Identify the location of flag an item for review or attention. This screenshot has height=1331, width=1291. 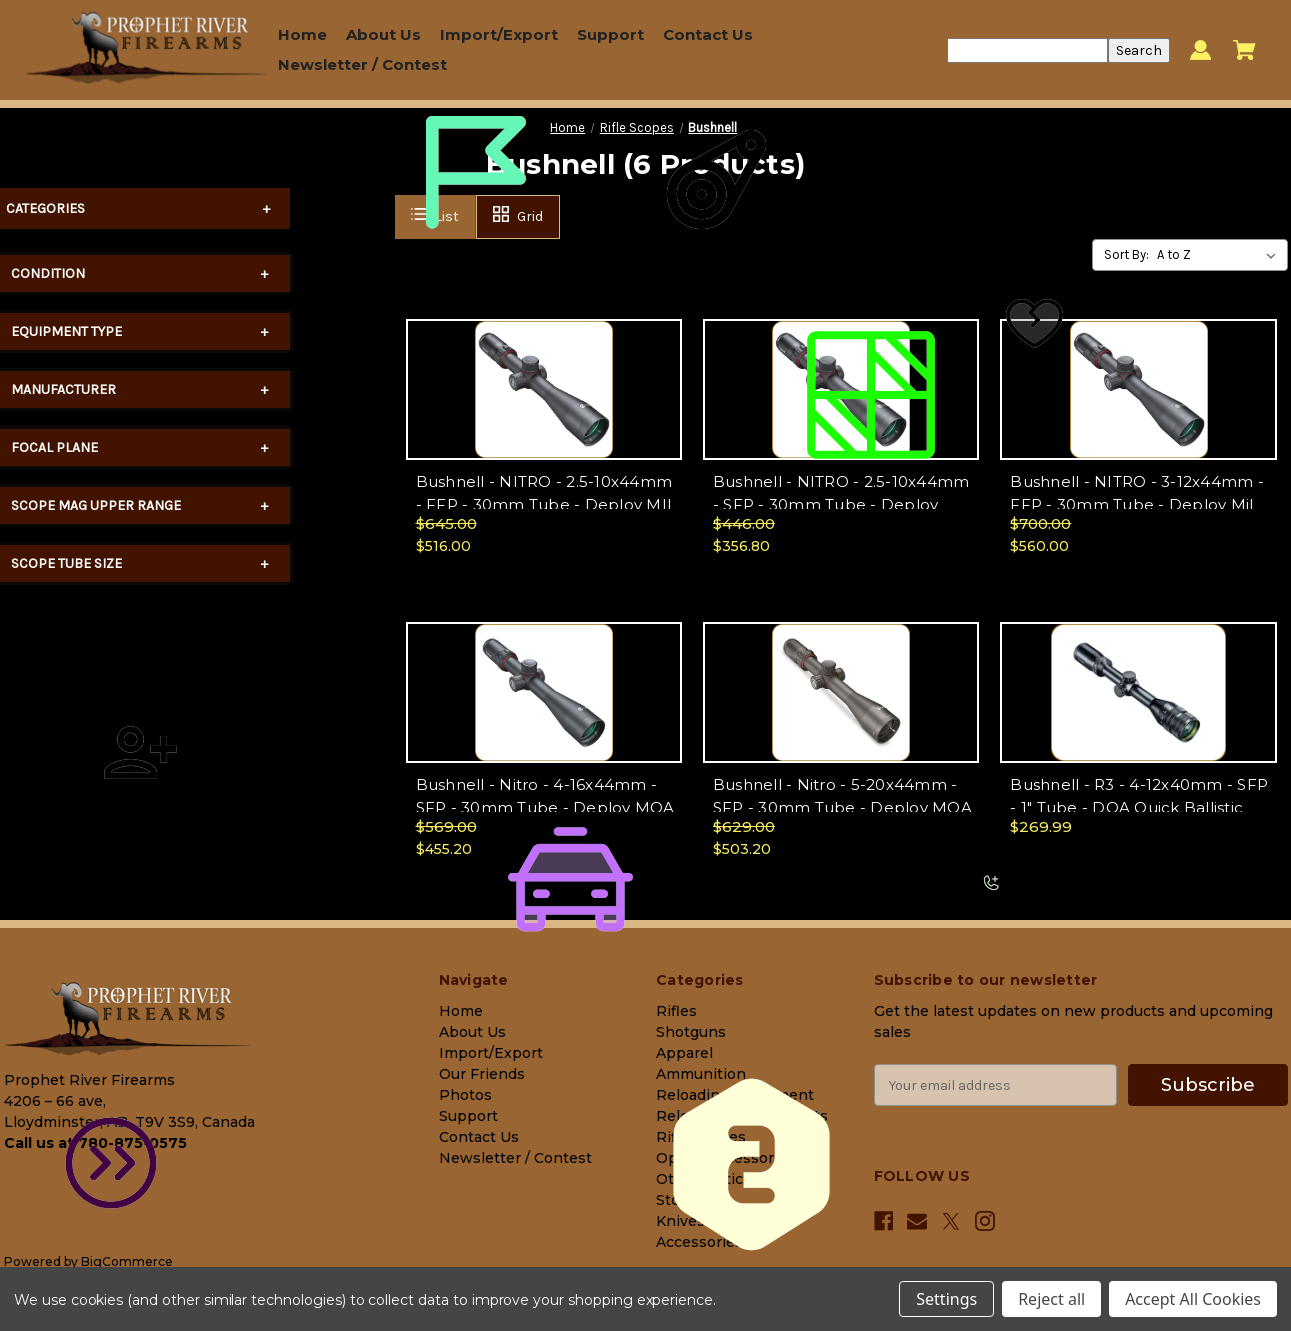
(476, 166).